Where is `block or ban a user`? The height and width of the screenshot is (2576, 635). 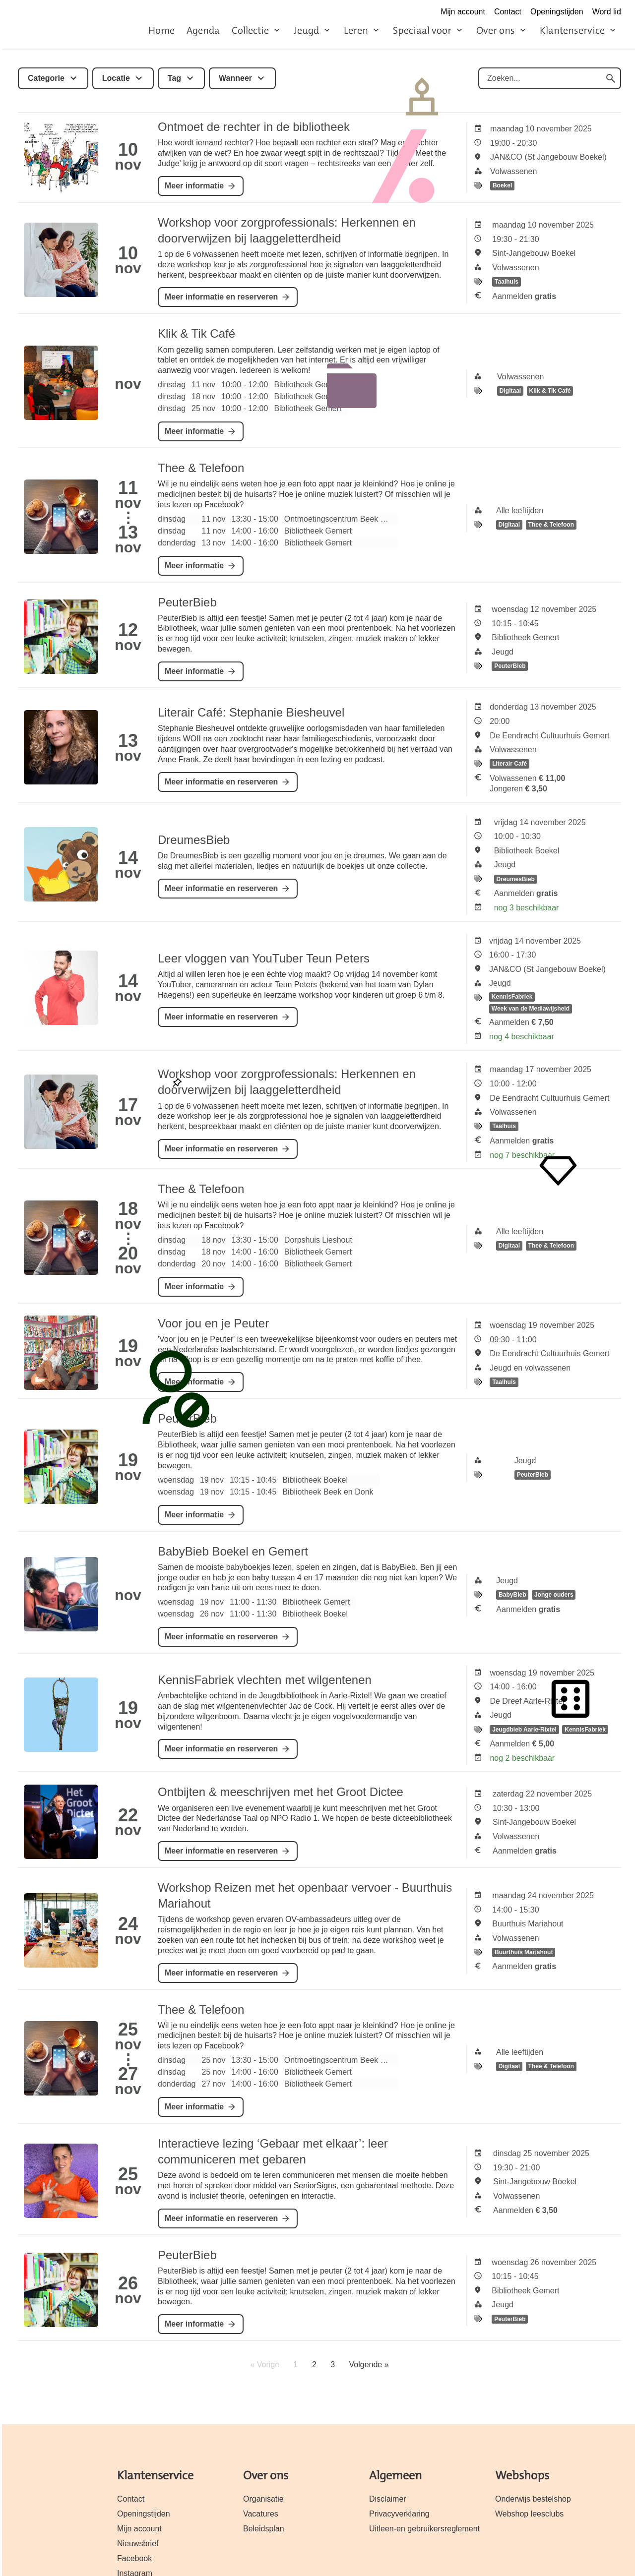 block or ban a user is located at coordinates (171, 1389).